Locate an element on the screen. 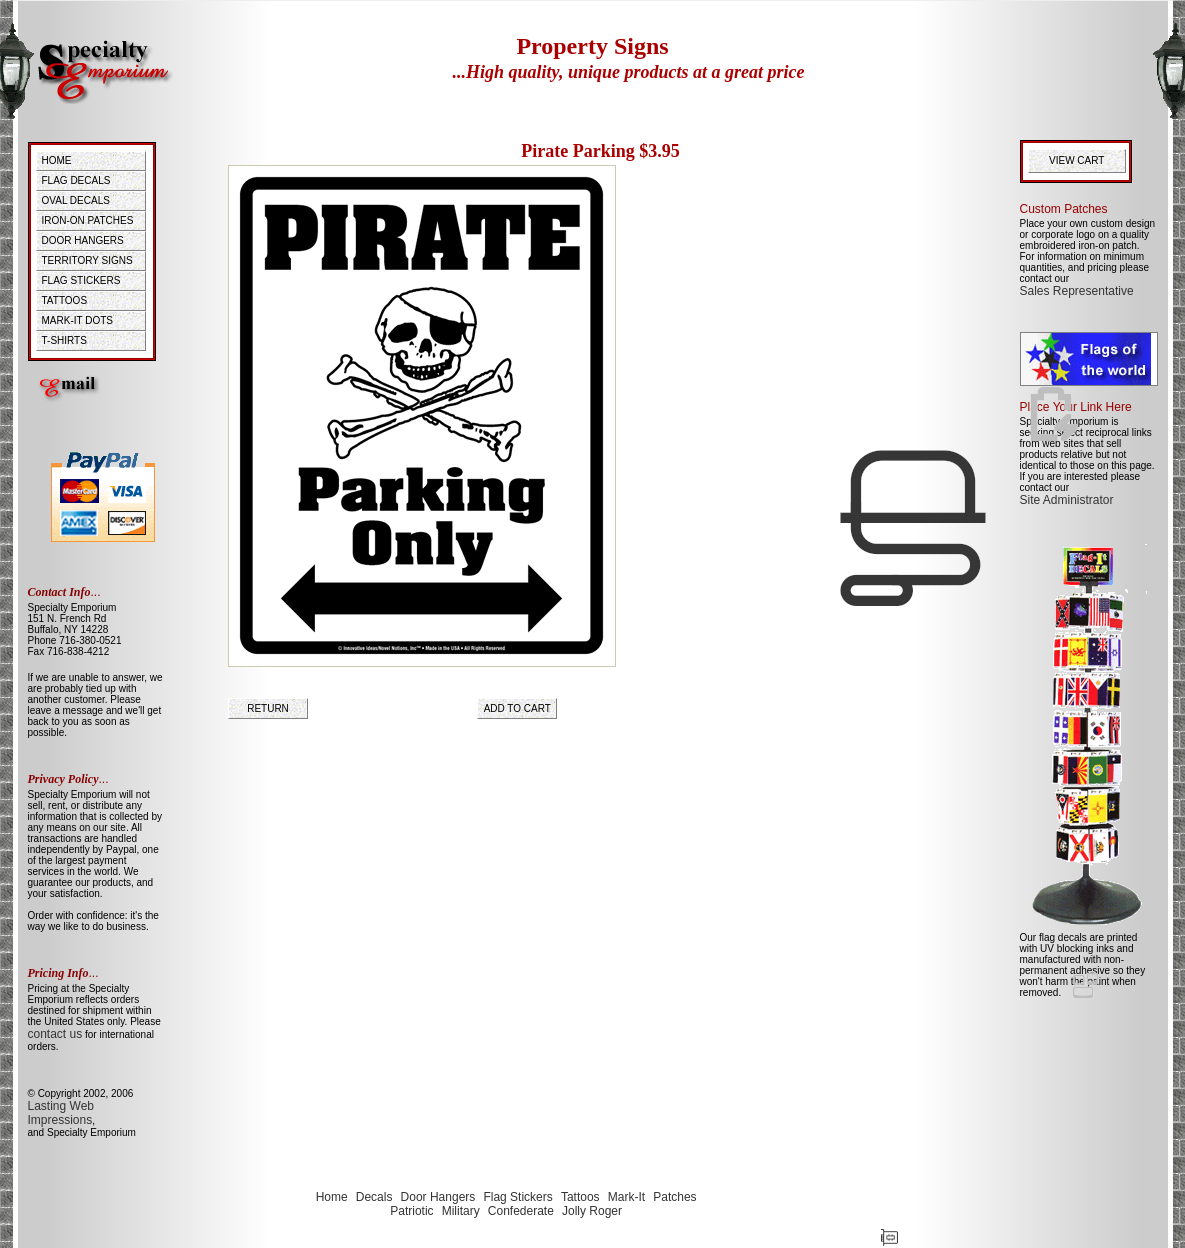 The image size is (1185, 1248). access firmware settings and updates is located at coordinates (889, 1237).